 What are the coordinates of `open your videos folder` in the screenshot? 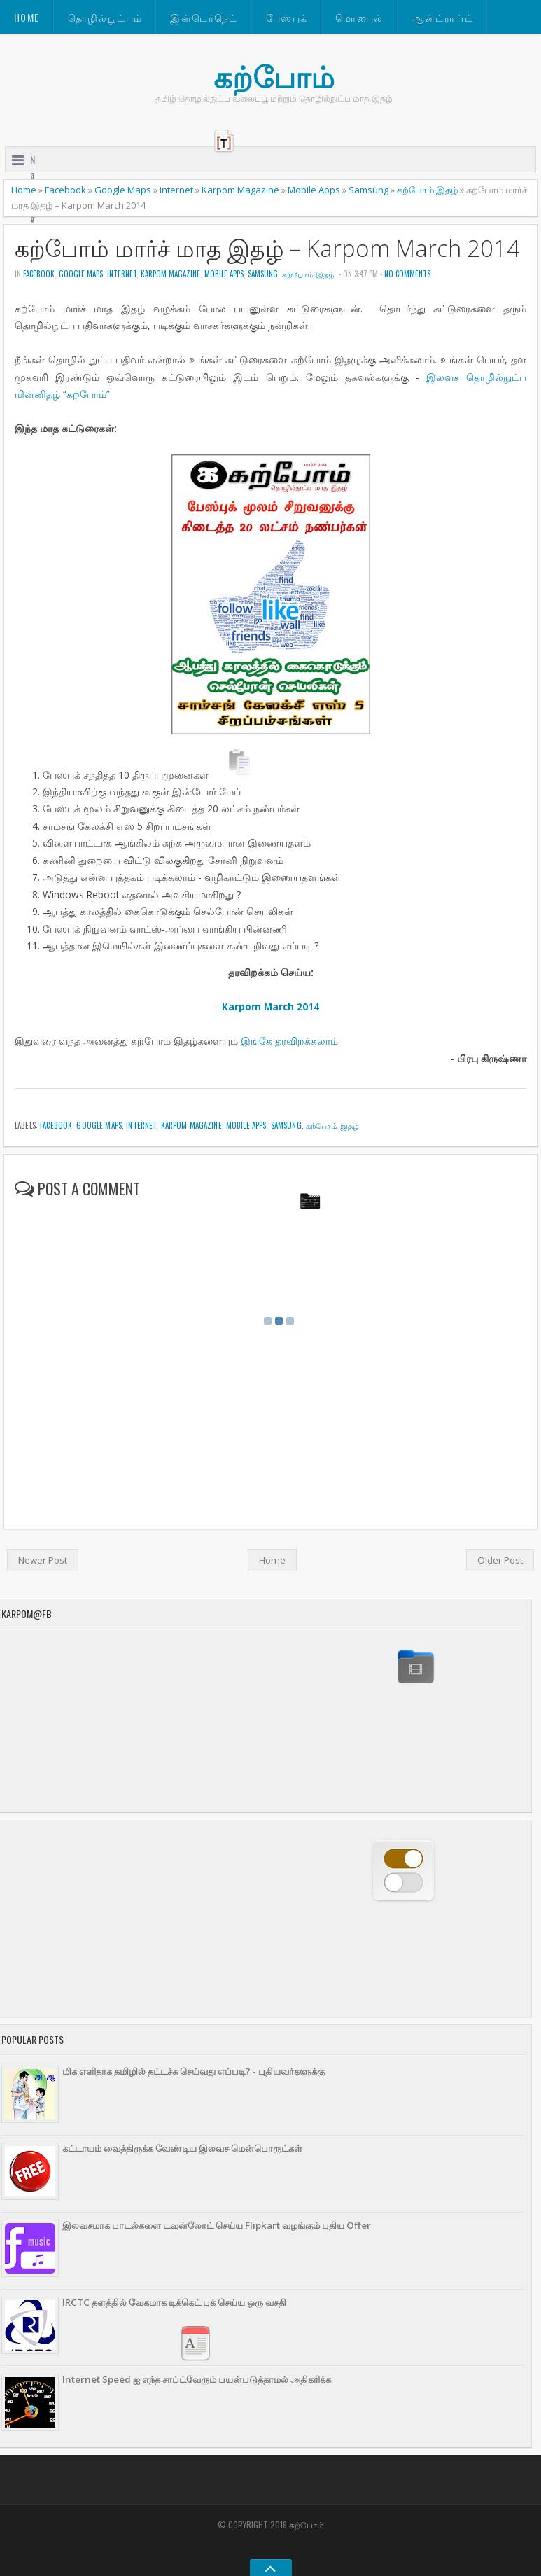 It's located at (416, 1666).